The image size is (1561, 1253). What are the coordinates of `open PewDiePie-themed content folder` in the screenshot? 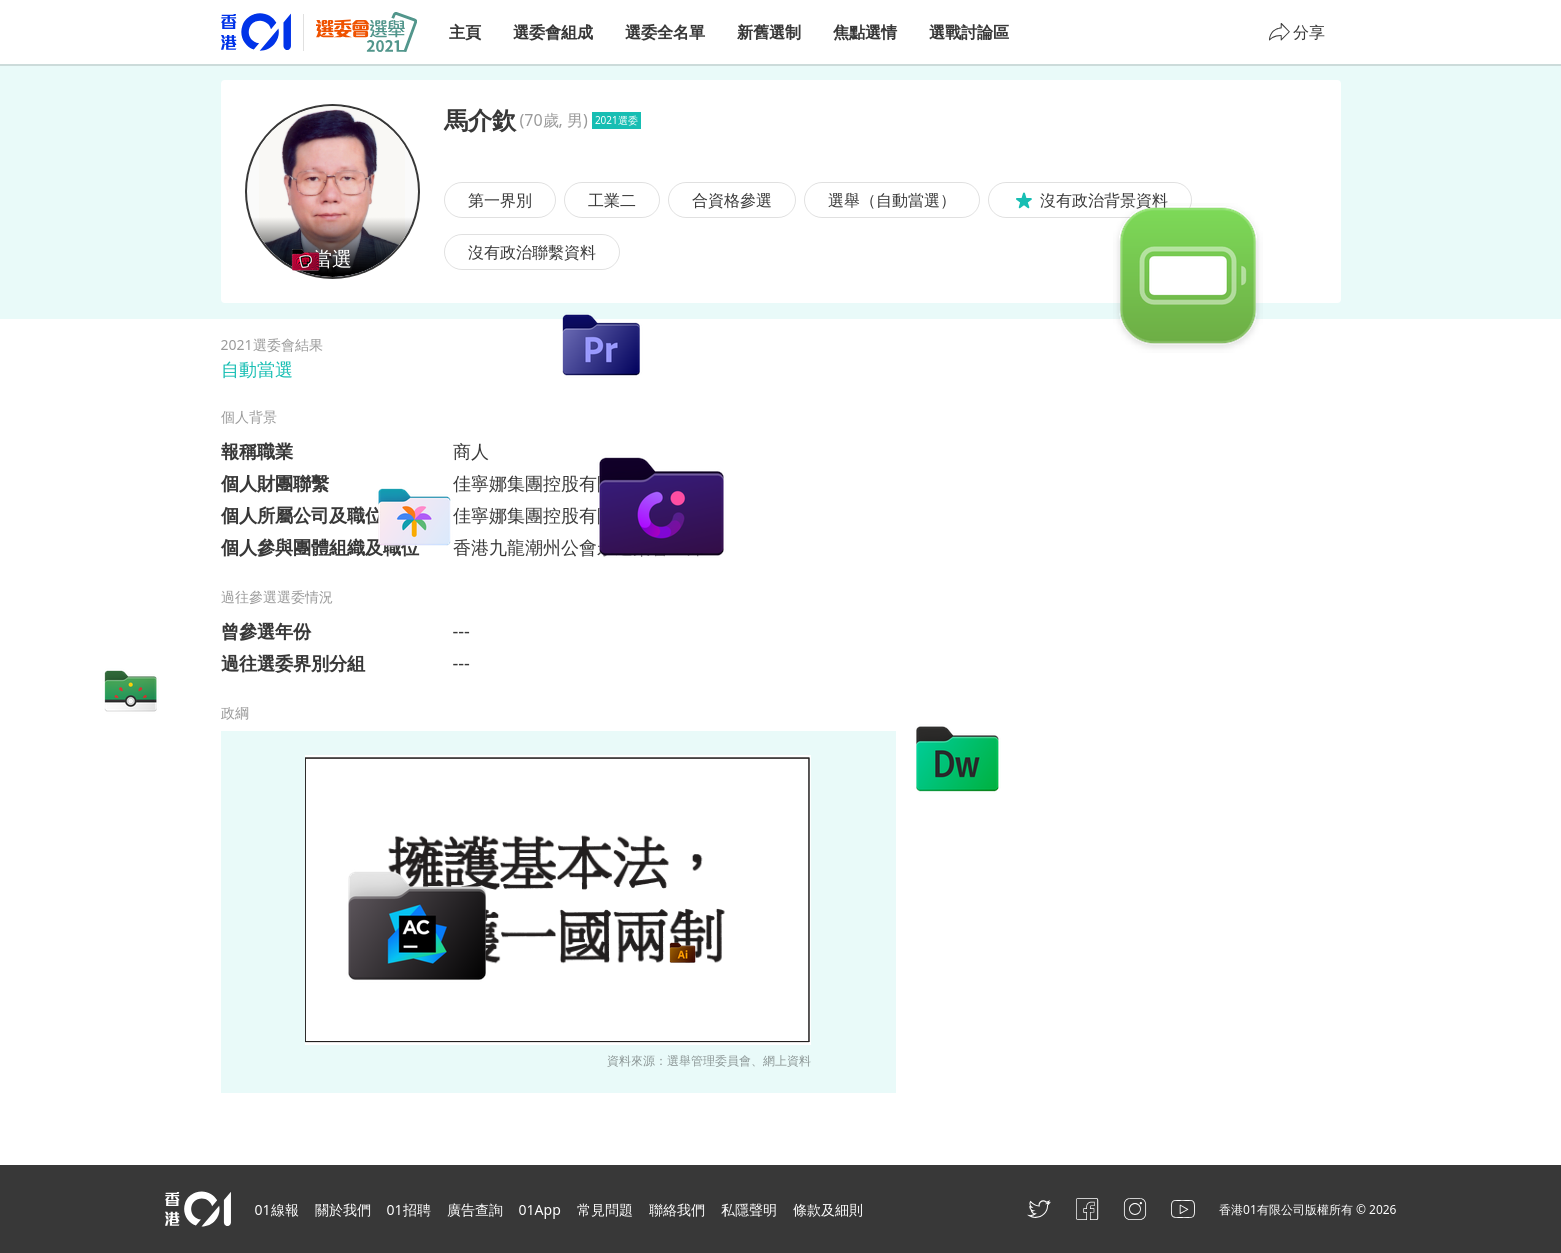 It's located at (305, 260).